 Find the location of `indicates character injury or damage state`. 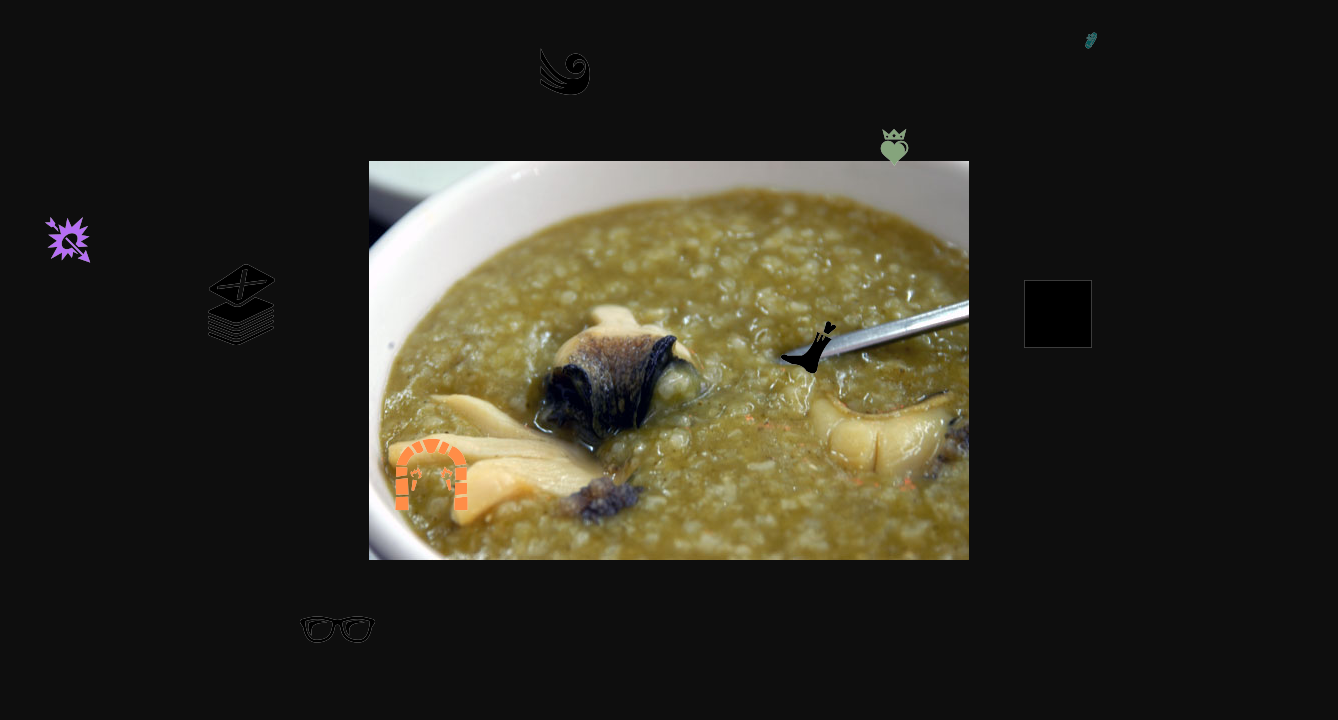

indicates character injury or damage state is located at coordinates (809, 346).